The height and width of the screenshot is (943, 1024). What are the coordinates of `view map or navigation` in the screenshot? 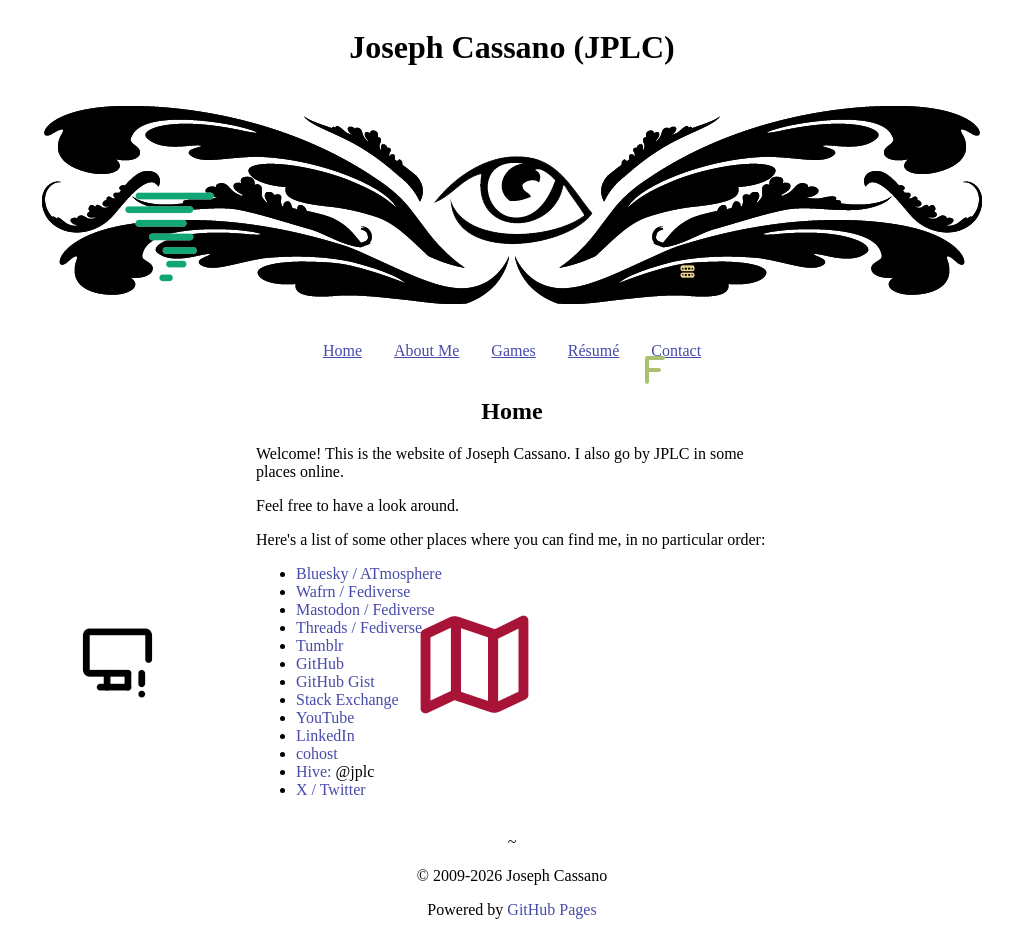 It's located at (474, 664).